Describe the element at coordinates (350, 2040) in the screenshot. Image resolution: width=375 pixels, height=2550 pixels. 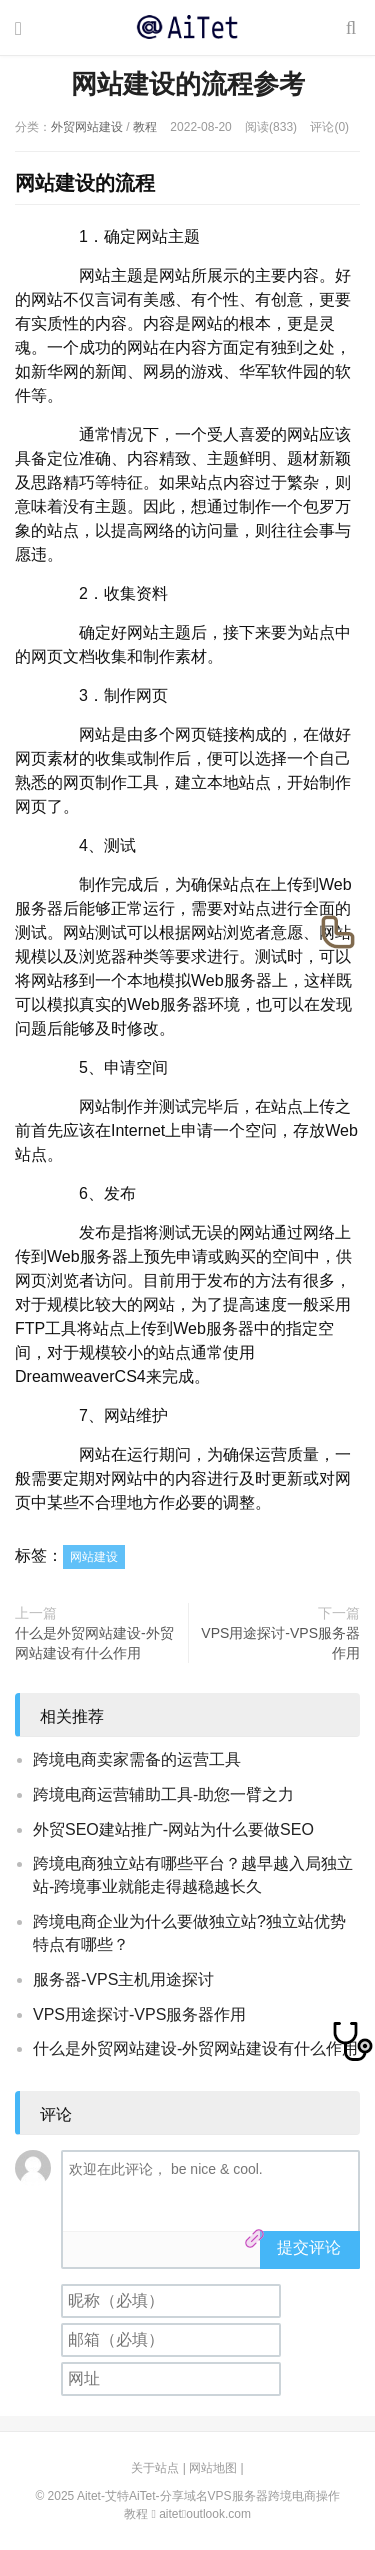
I see `access health or medical features` at that location.